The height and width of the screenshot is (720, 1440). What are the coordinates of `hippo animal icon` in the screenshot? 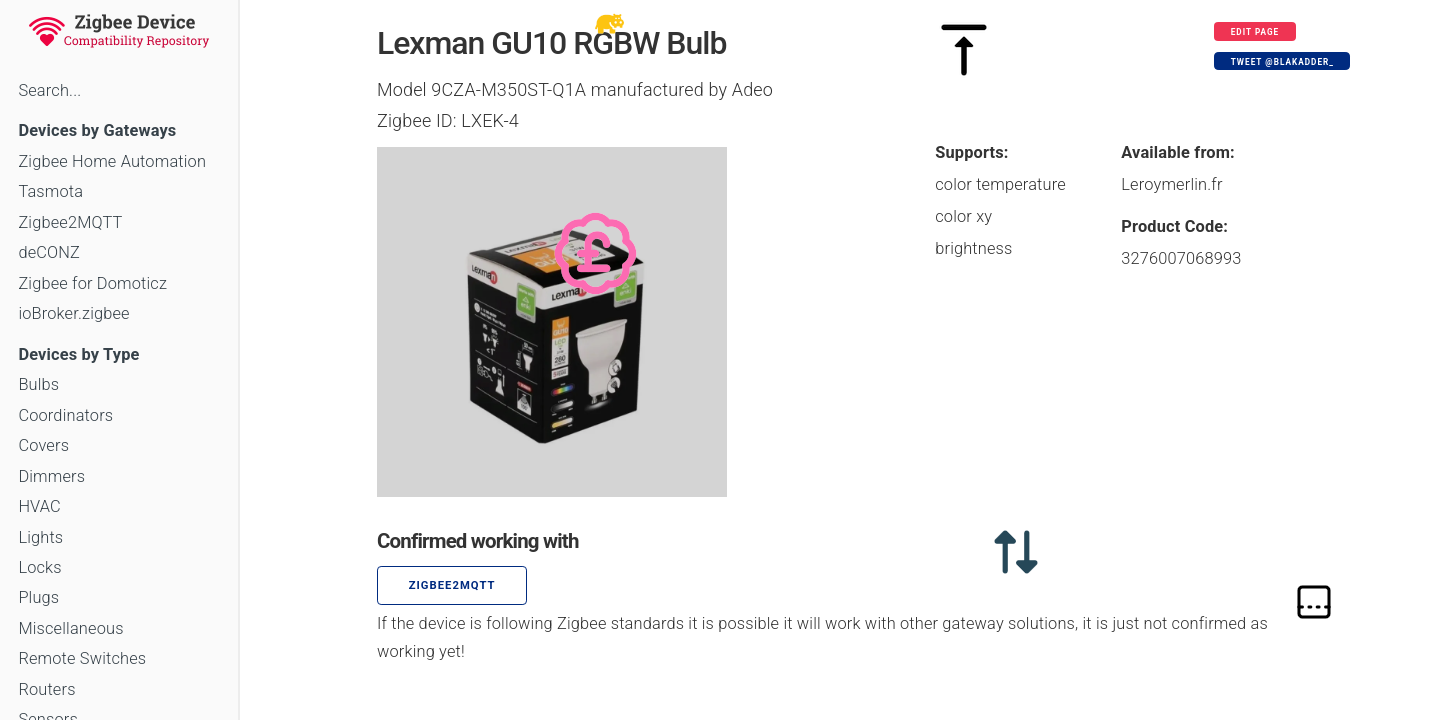 It's located at (609, 23).